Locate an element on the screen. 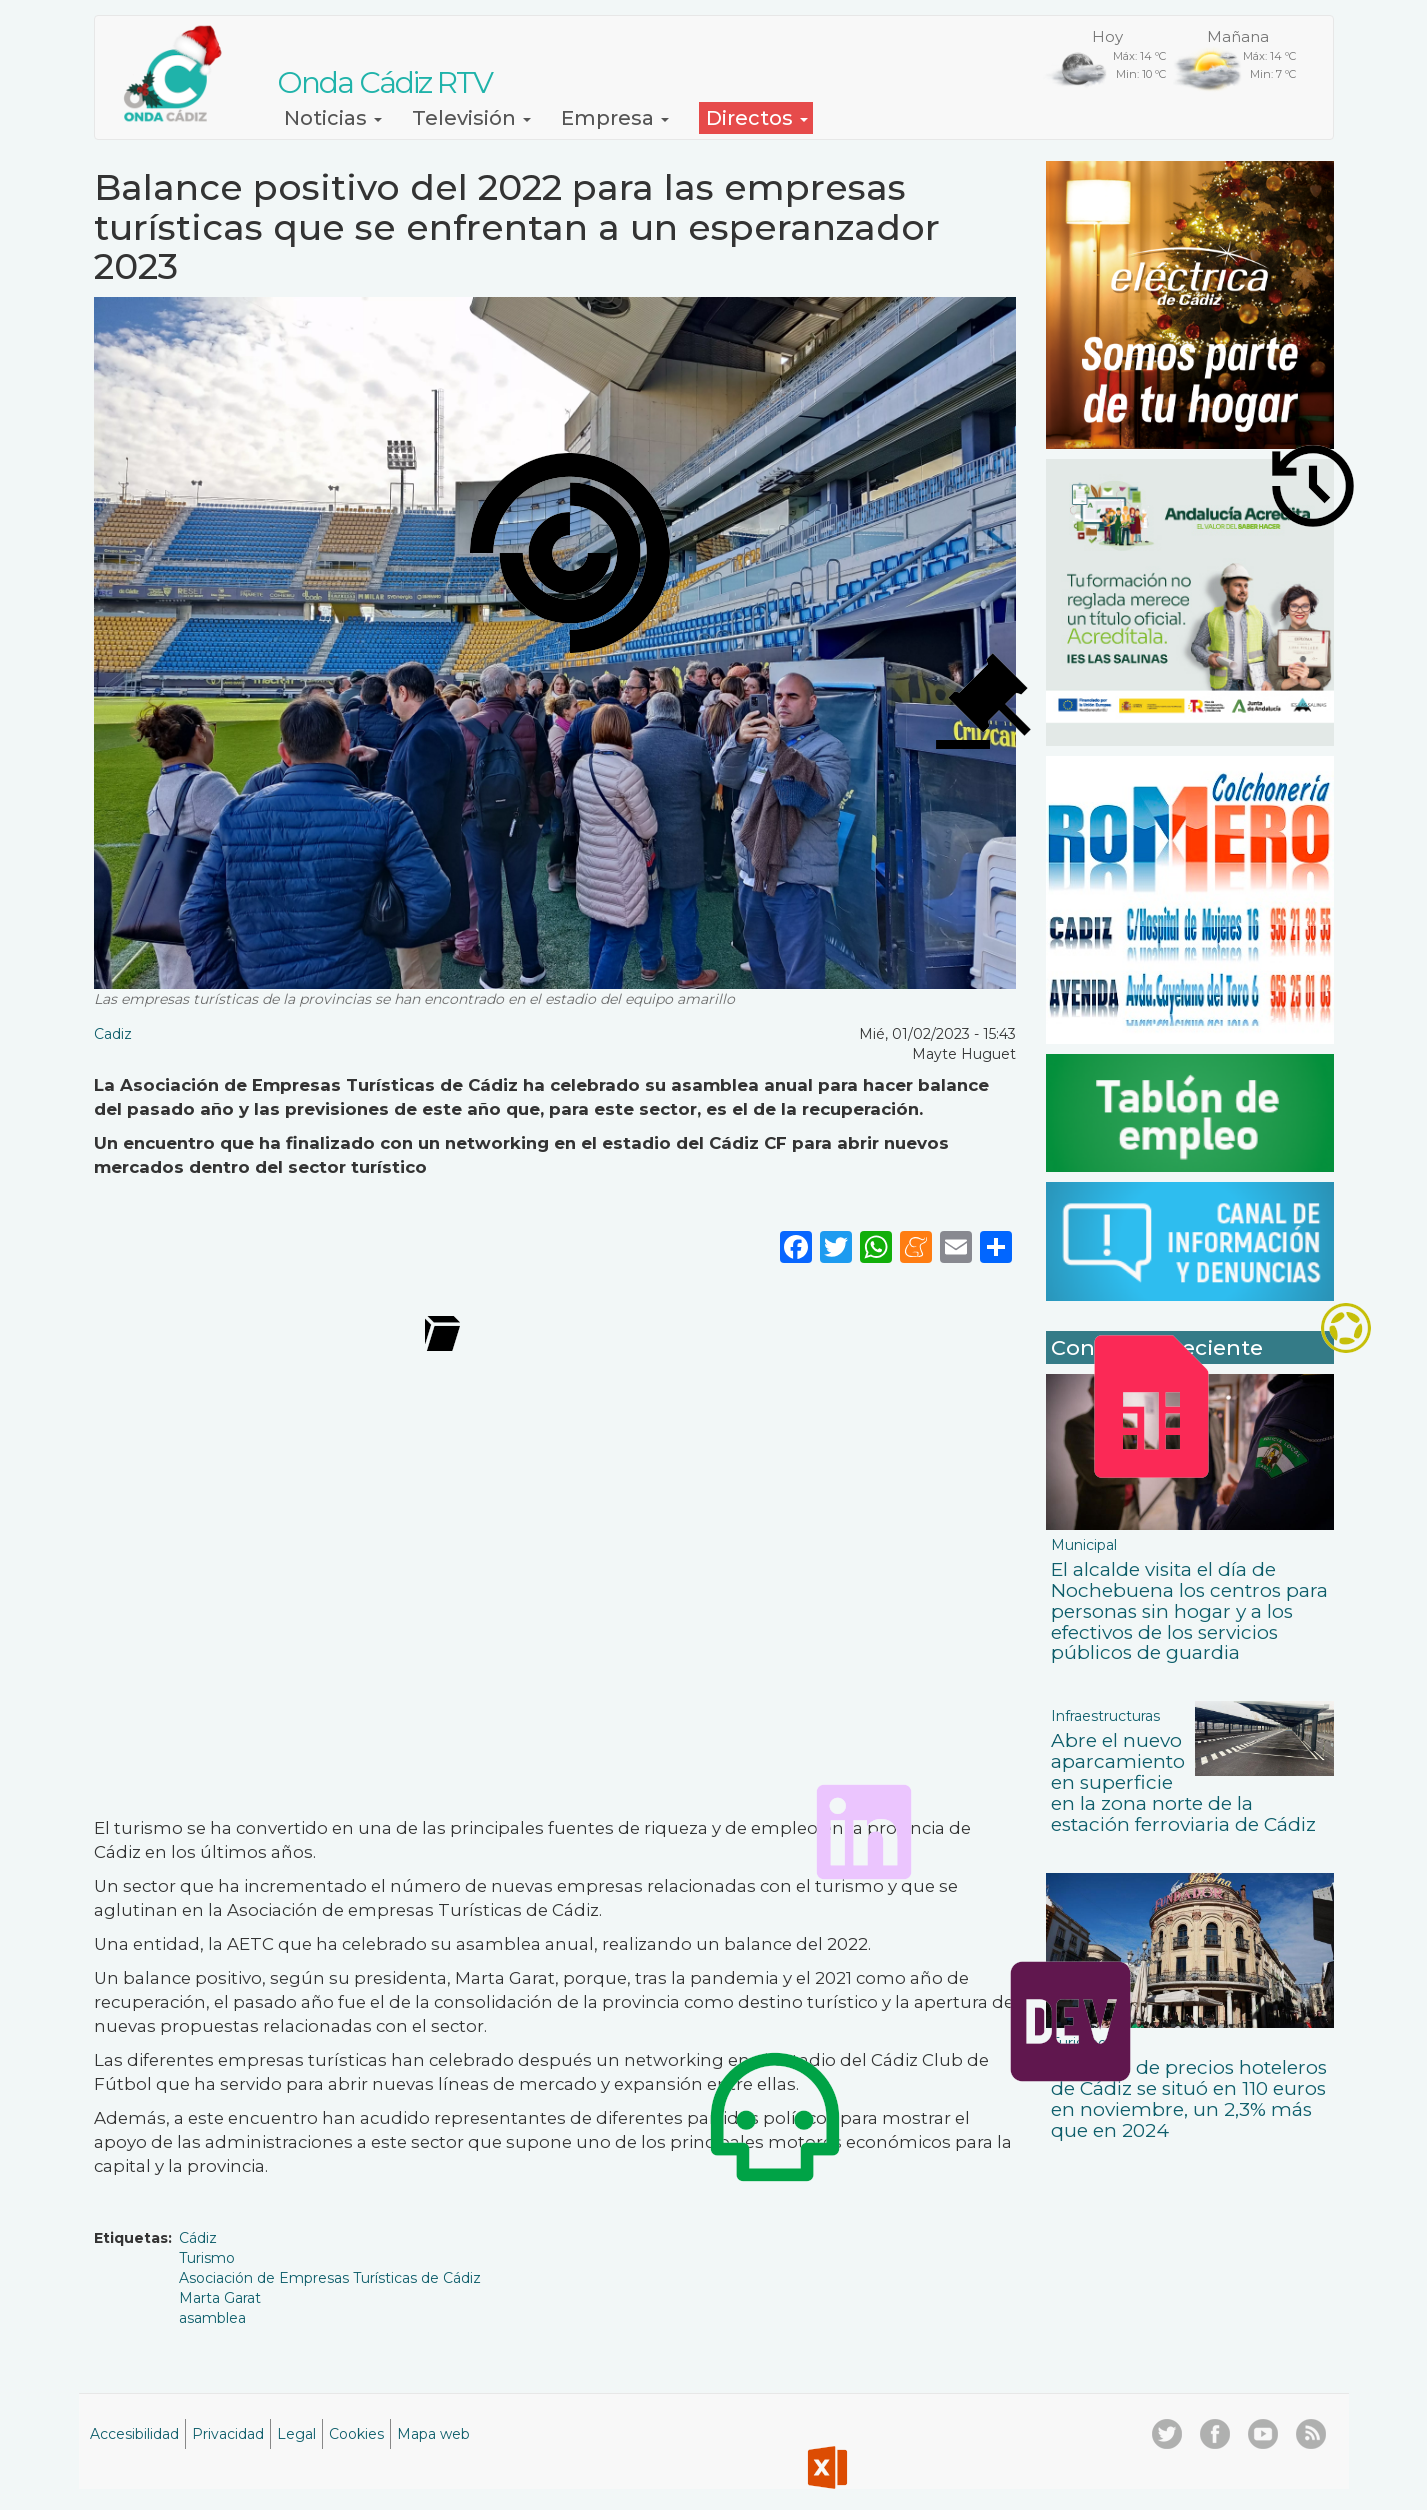 The height and width of the screenshot is (2510, 1427). view history or recent activity is located at coordinates (1313, 486).